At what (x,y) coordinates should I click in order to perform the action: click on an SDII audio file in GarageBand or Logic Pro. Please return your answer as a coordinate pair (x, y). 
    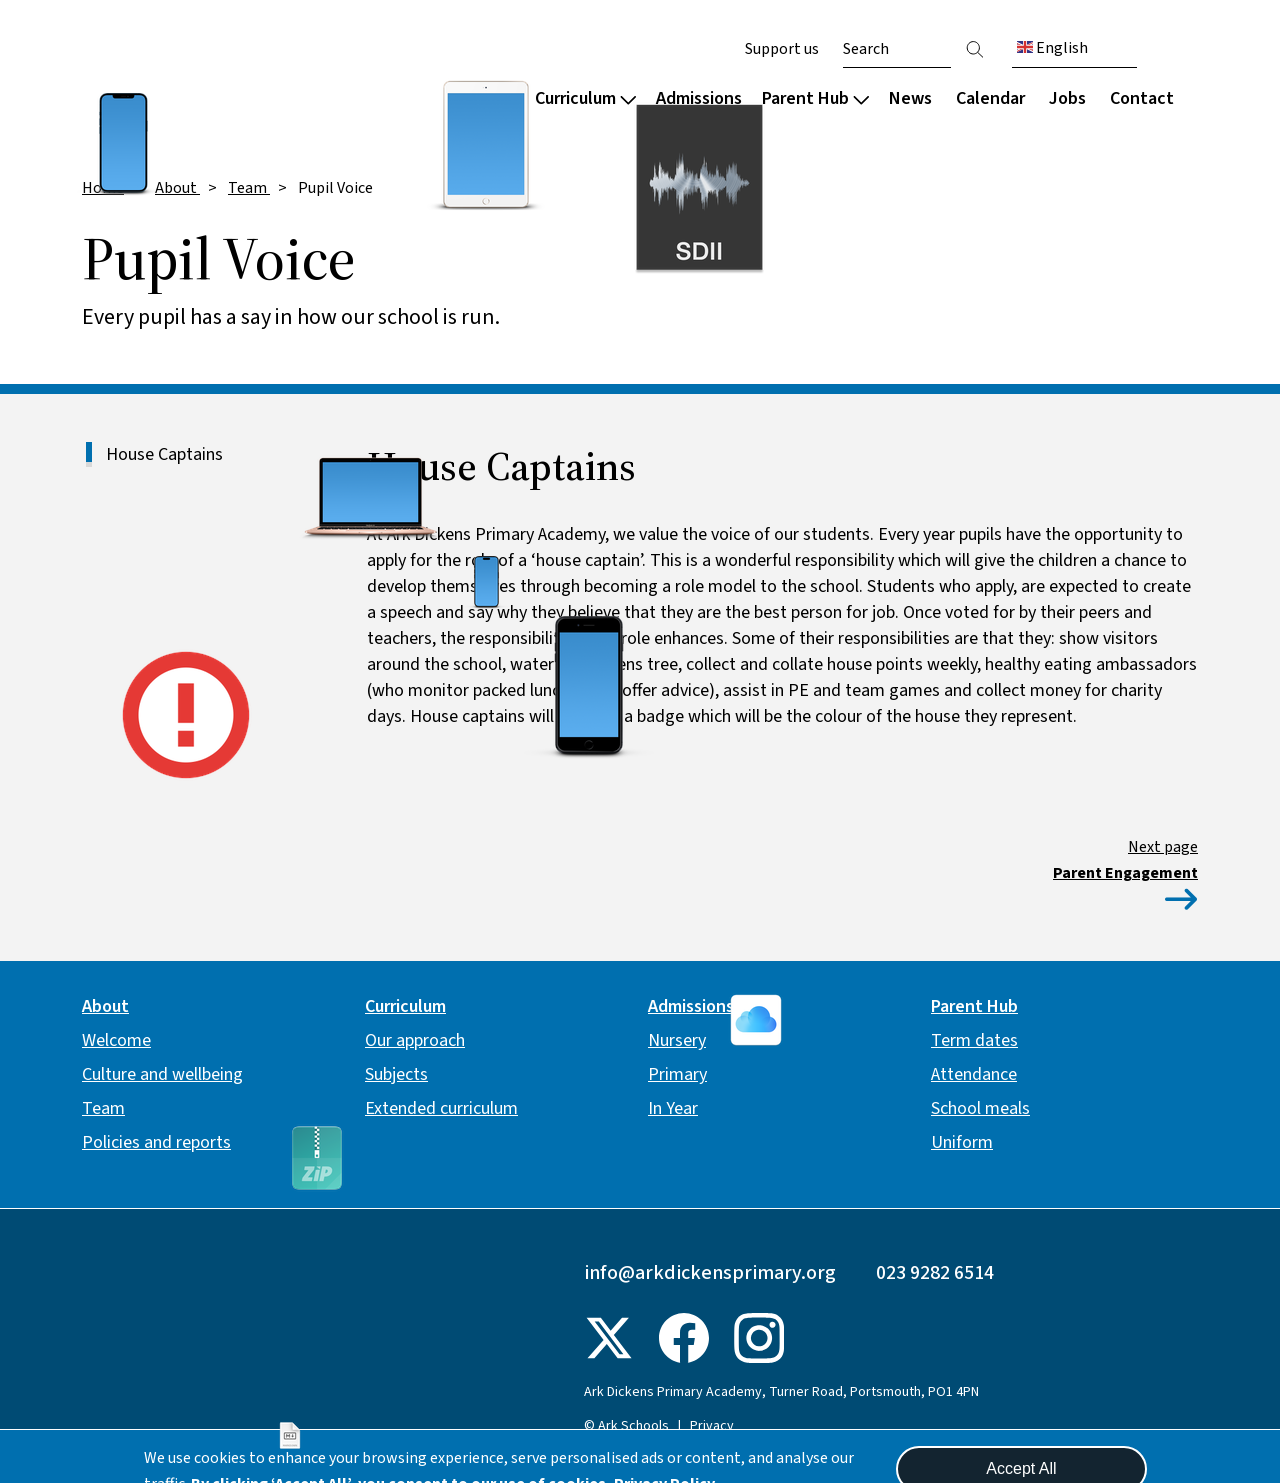
    Looking at the image, I should click on (699, 191).